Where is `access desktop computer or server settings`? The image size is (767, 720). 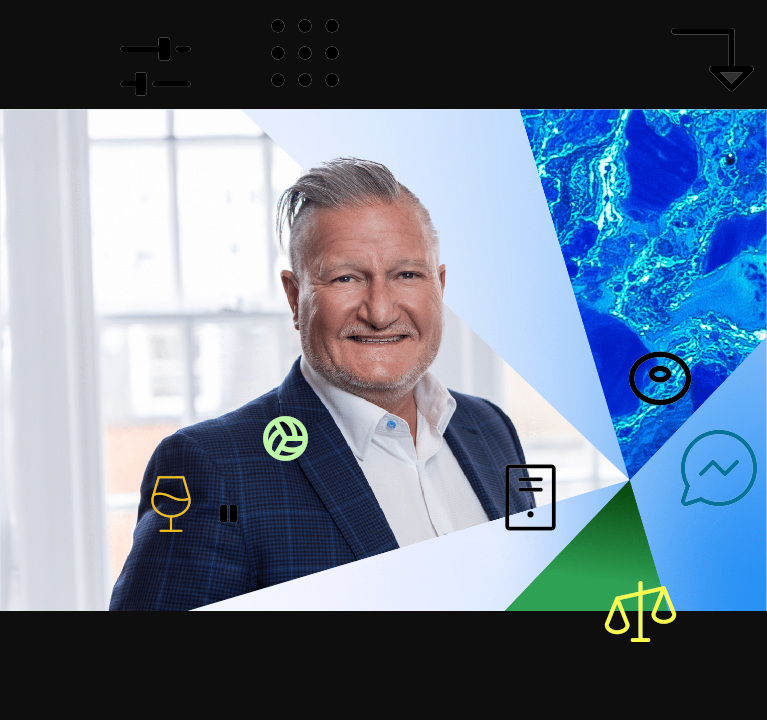 access desktop computer or server settings is located at coordinates (530, 497).